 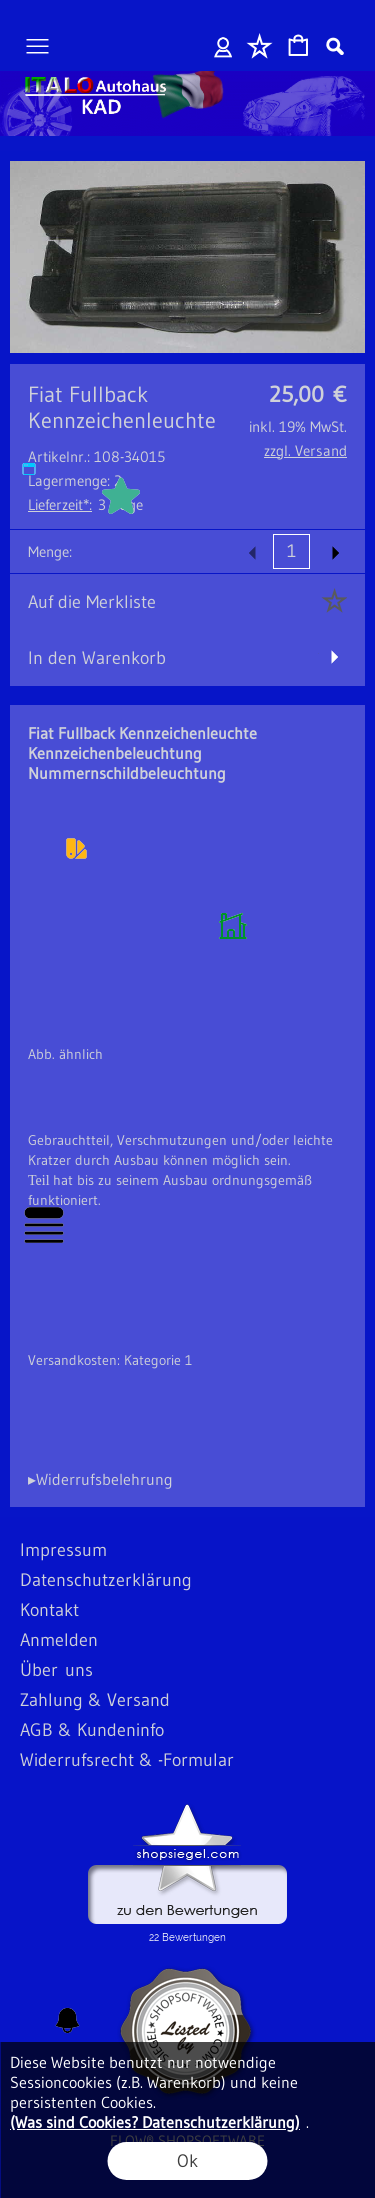 What do you see at coordinates (76, 848) in the screenshot?
I see `access color palette or theme options` at bounding box center [76, 848].